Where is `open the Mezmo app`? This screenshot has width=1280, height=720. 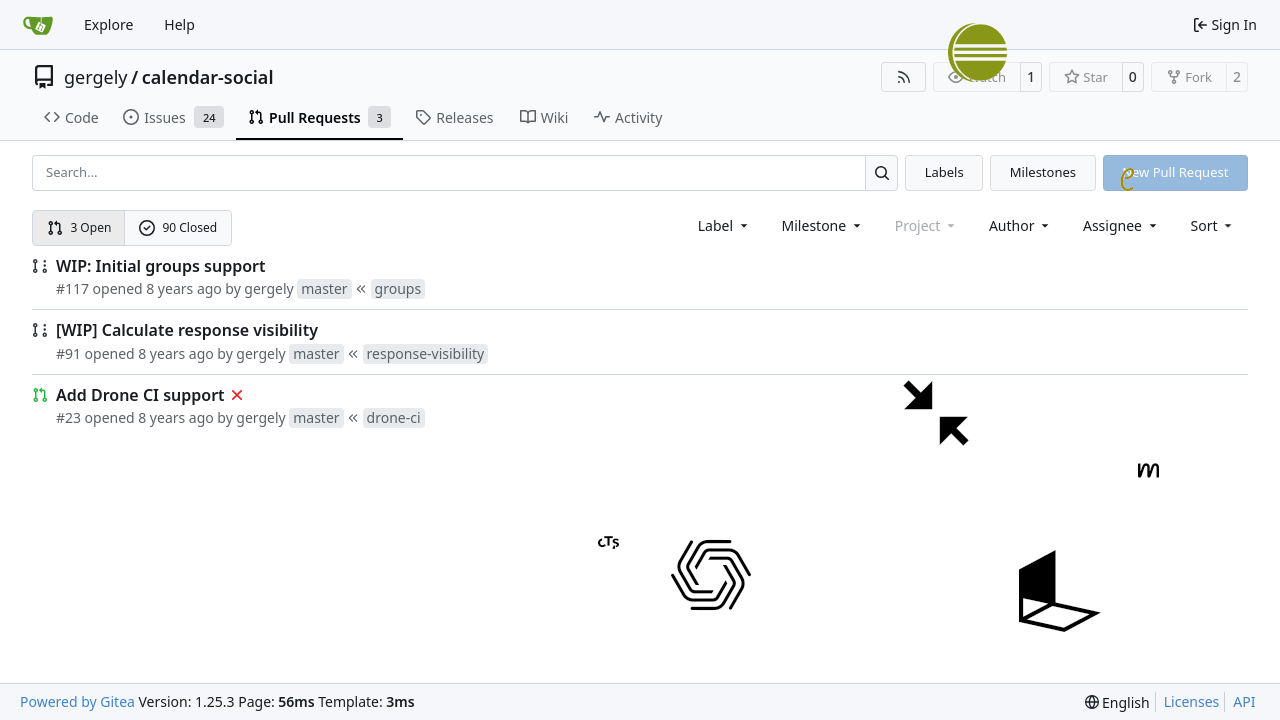 open the Mezmo app is located at coordinates (1148, 470).